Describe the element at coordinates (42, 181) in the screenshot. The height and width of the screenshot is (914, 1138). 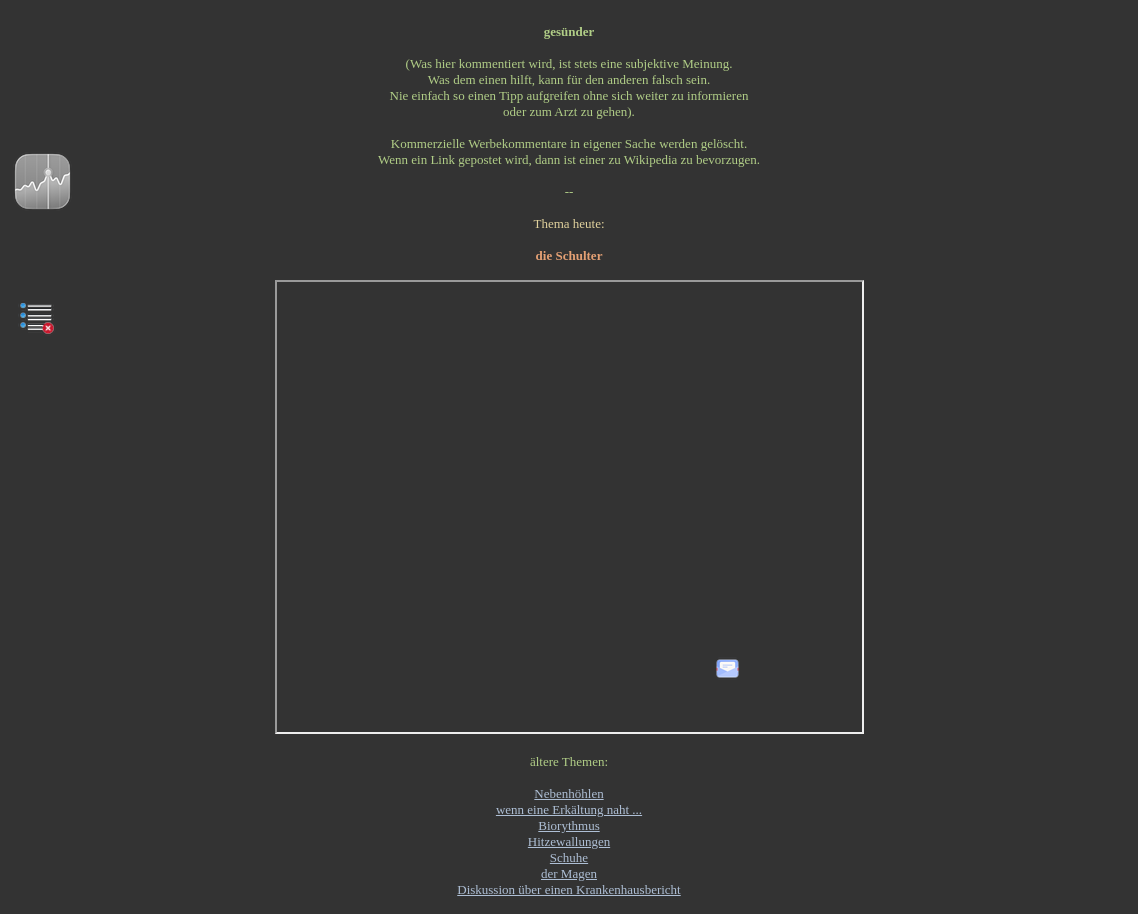
I see `open the stocks app` at that location.